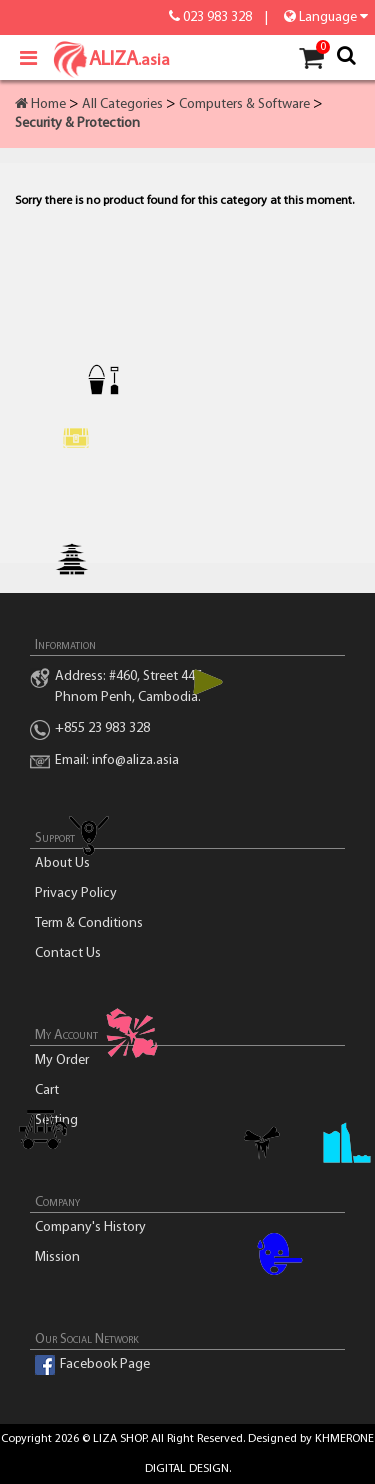 The image size is (375, 1484). What do you see at coordinates (208, 682) in the screenshot?
I see `start or resume media playback` at bounding box center [208, 682].